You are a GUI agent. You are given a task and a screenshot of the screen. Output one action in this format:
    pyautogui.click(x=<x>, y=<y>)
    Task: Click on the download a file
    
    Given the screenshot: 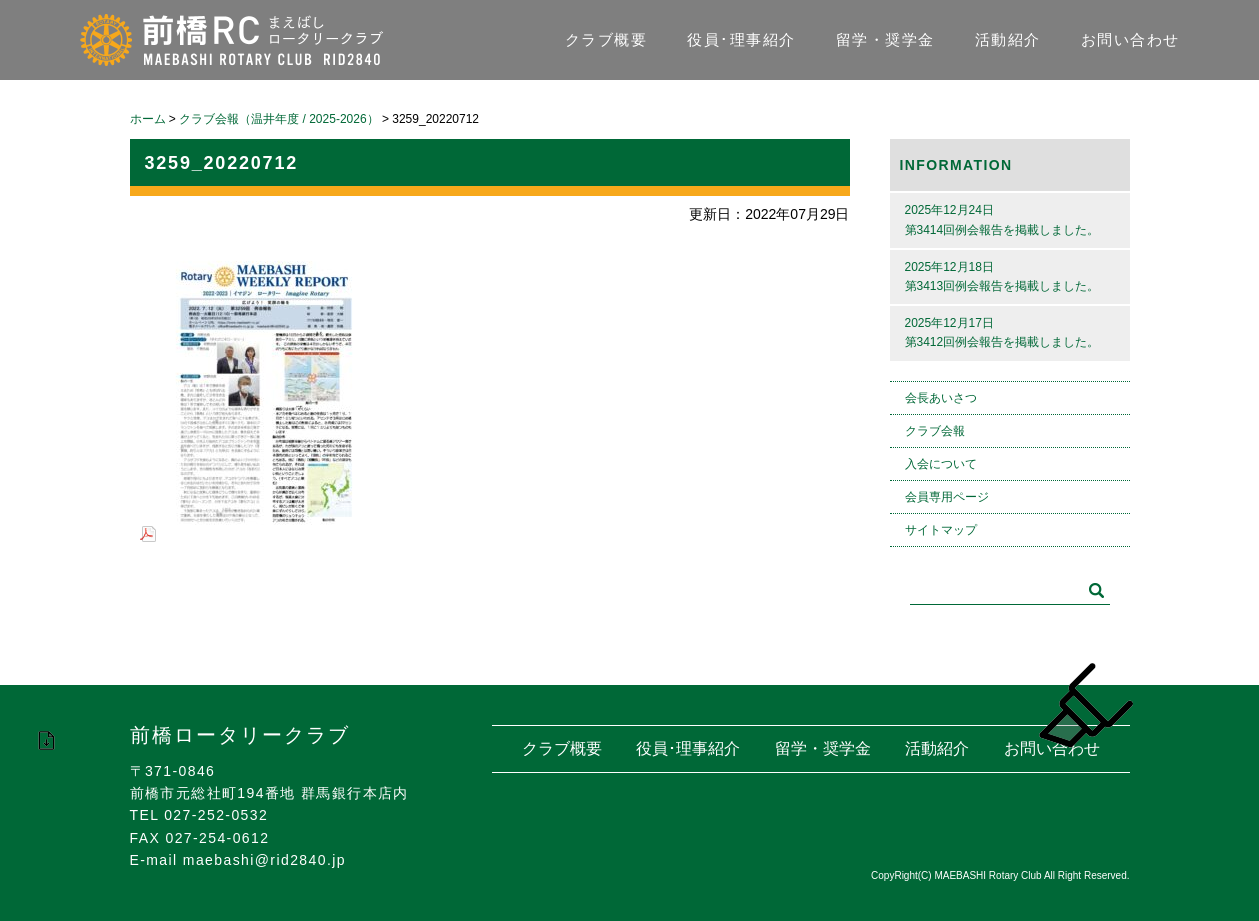 What is the action you would take?
    pyautogui.click(x=46, y=740)
    